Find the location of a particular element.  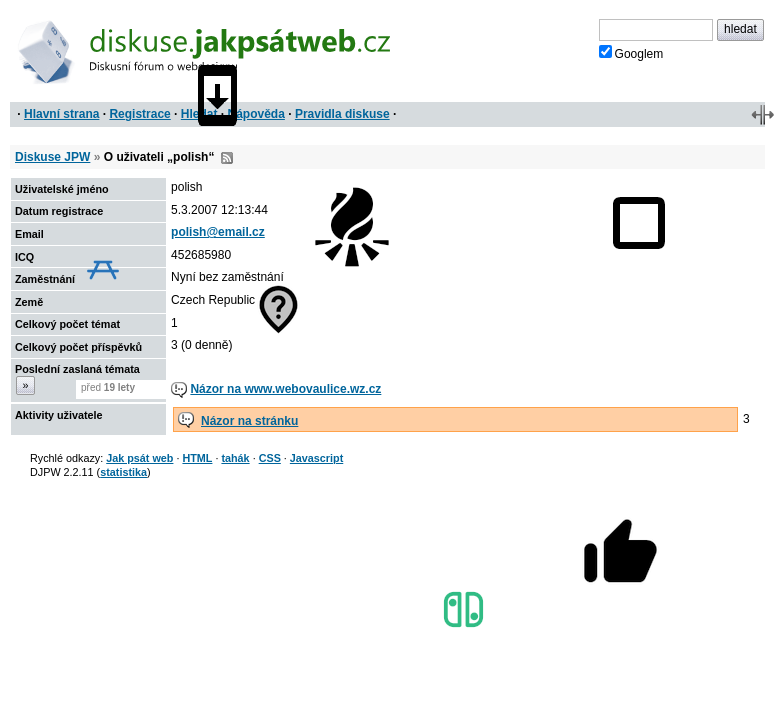

download a system update to your device is located at coordinates (217, 95).